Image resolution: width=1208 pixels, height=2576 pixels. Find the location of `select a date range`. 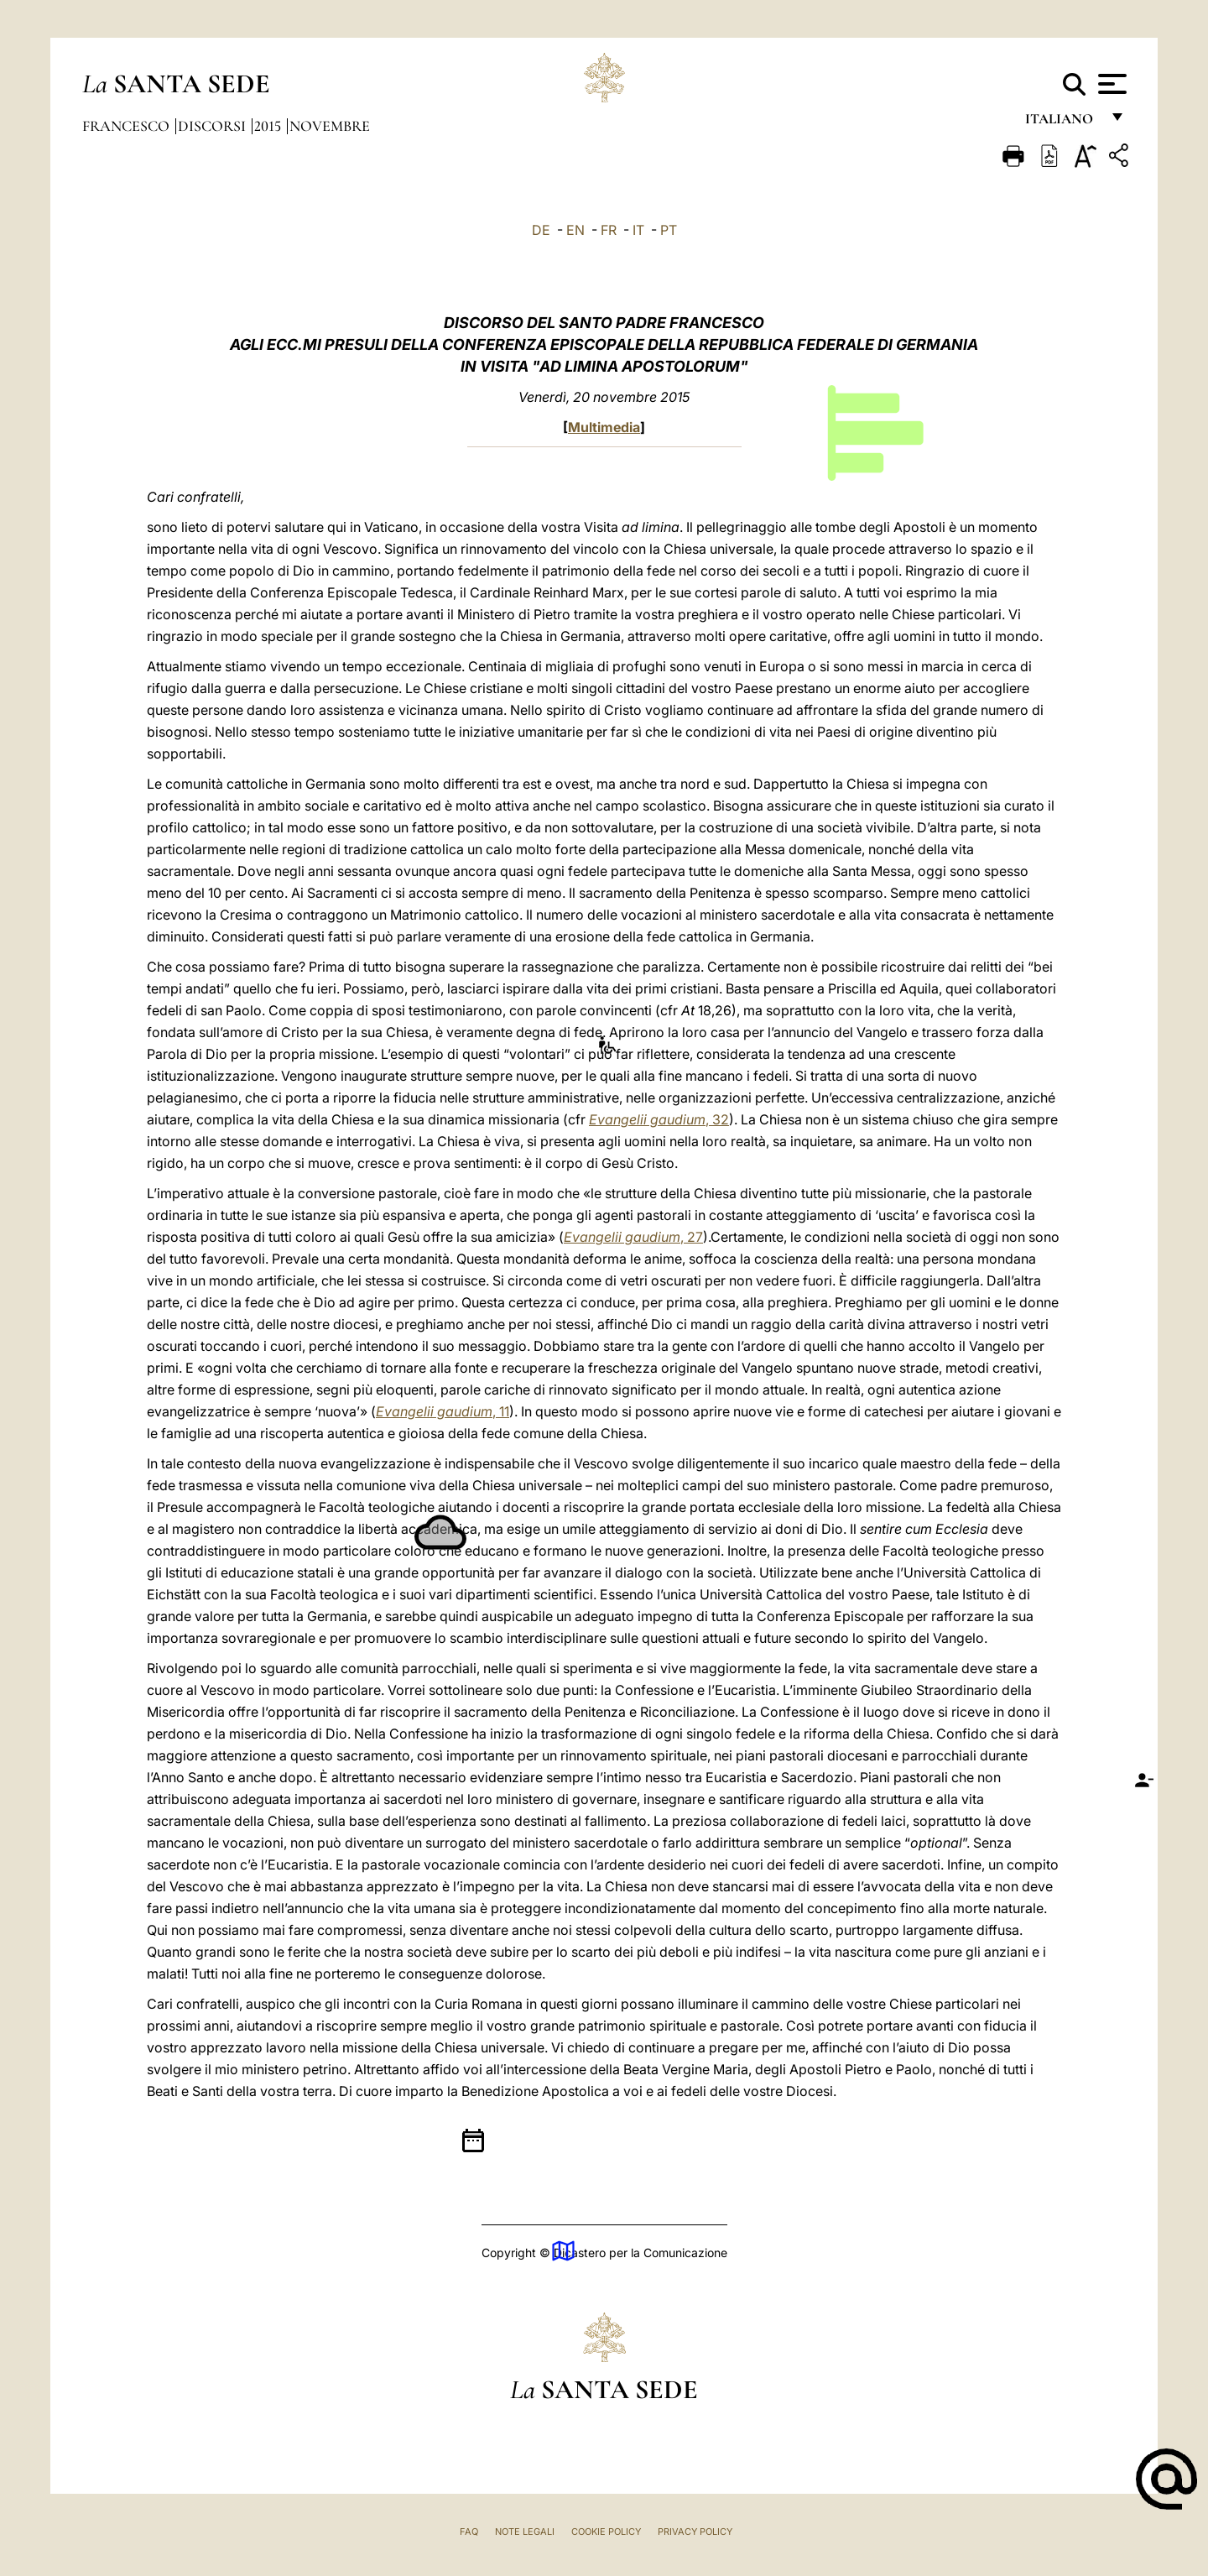

select a date range is located at coordinates (473, 2141).